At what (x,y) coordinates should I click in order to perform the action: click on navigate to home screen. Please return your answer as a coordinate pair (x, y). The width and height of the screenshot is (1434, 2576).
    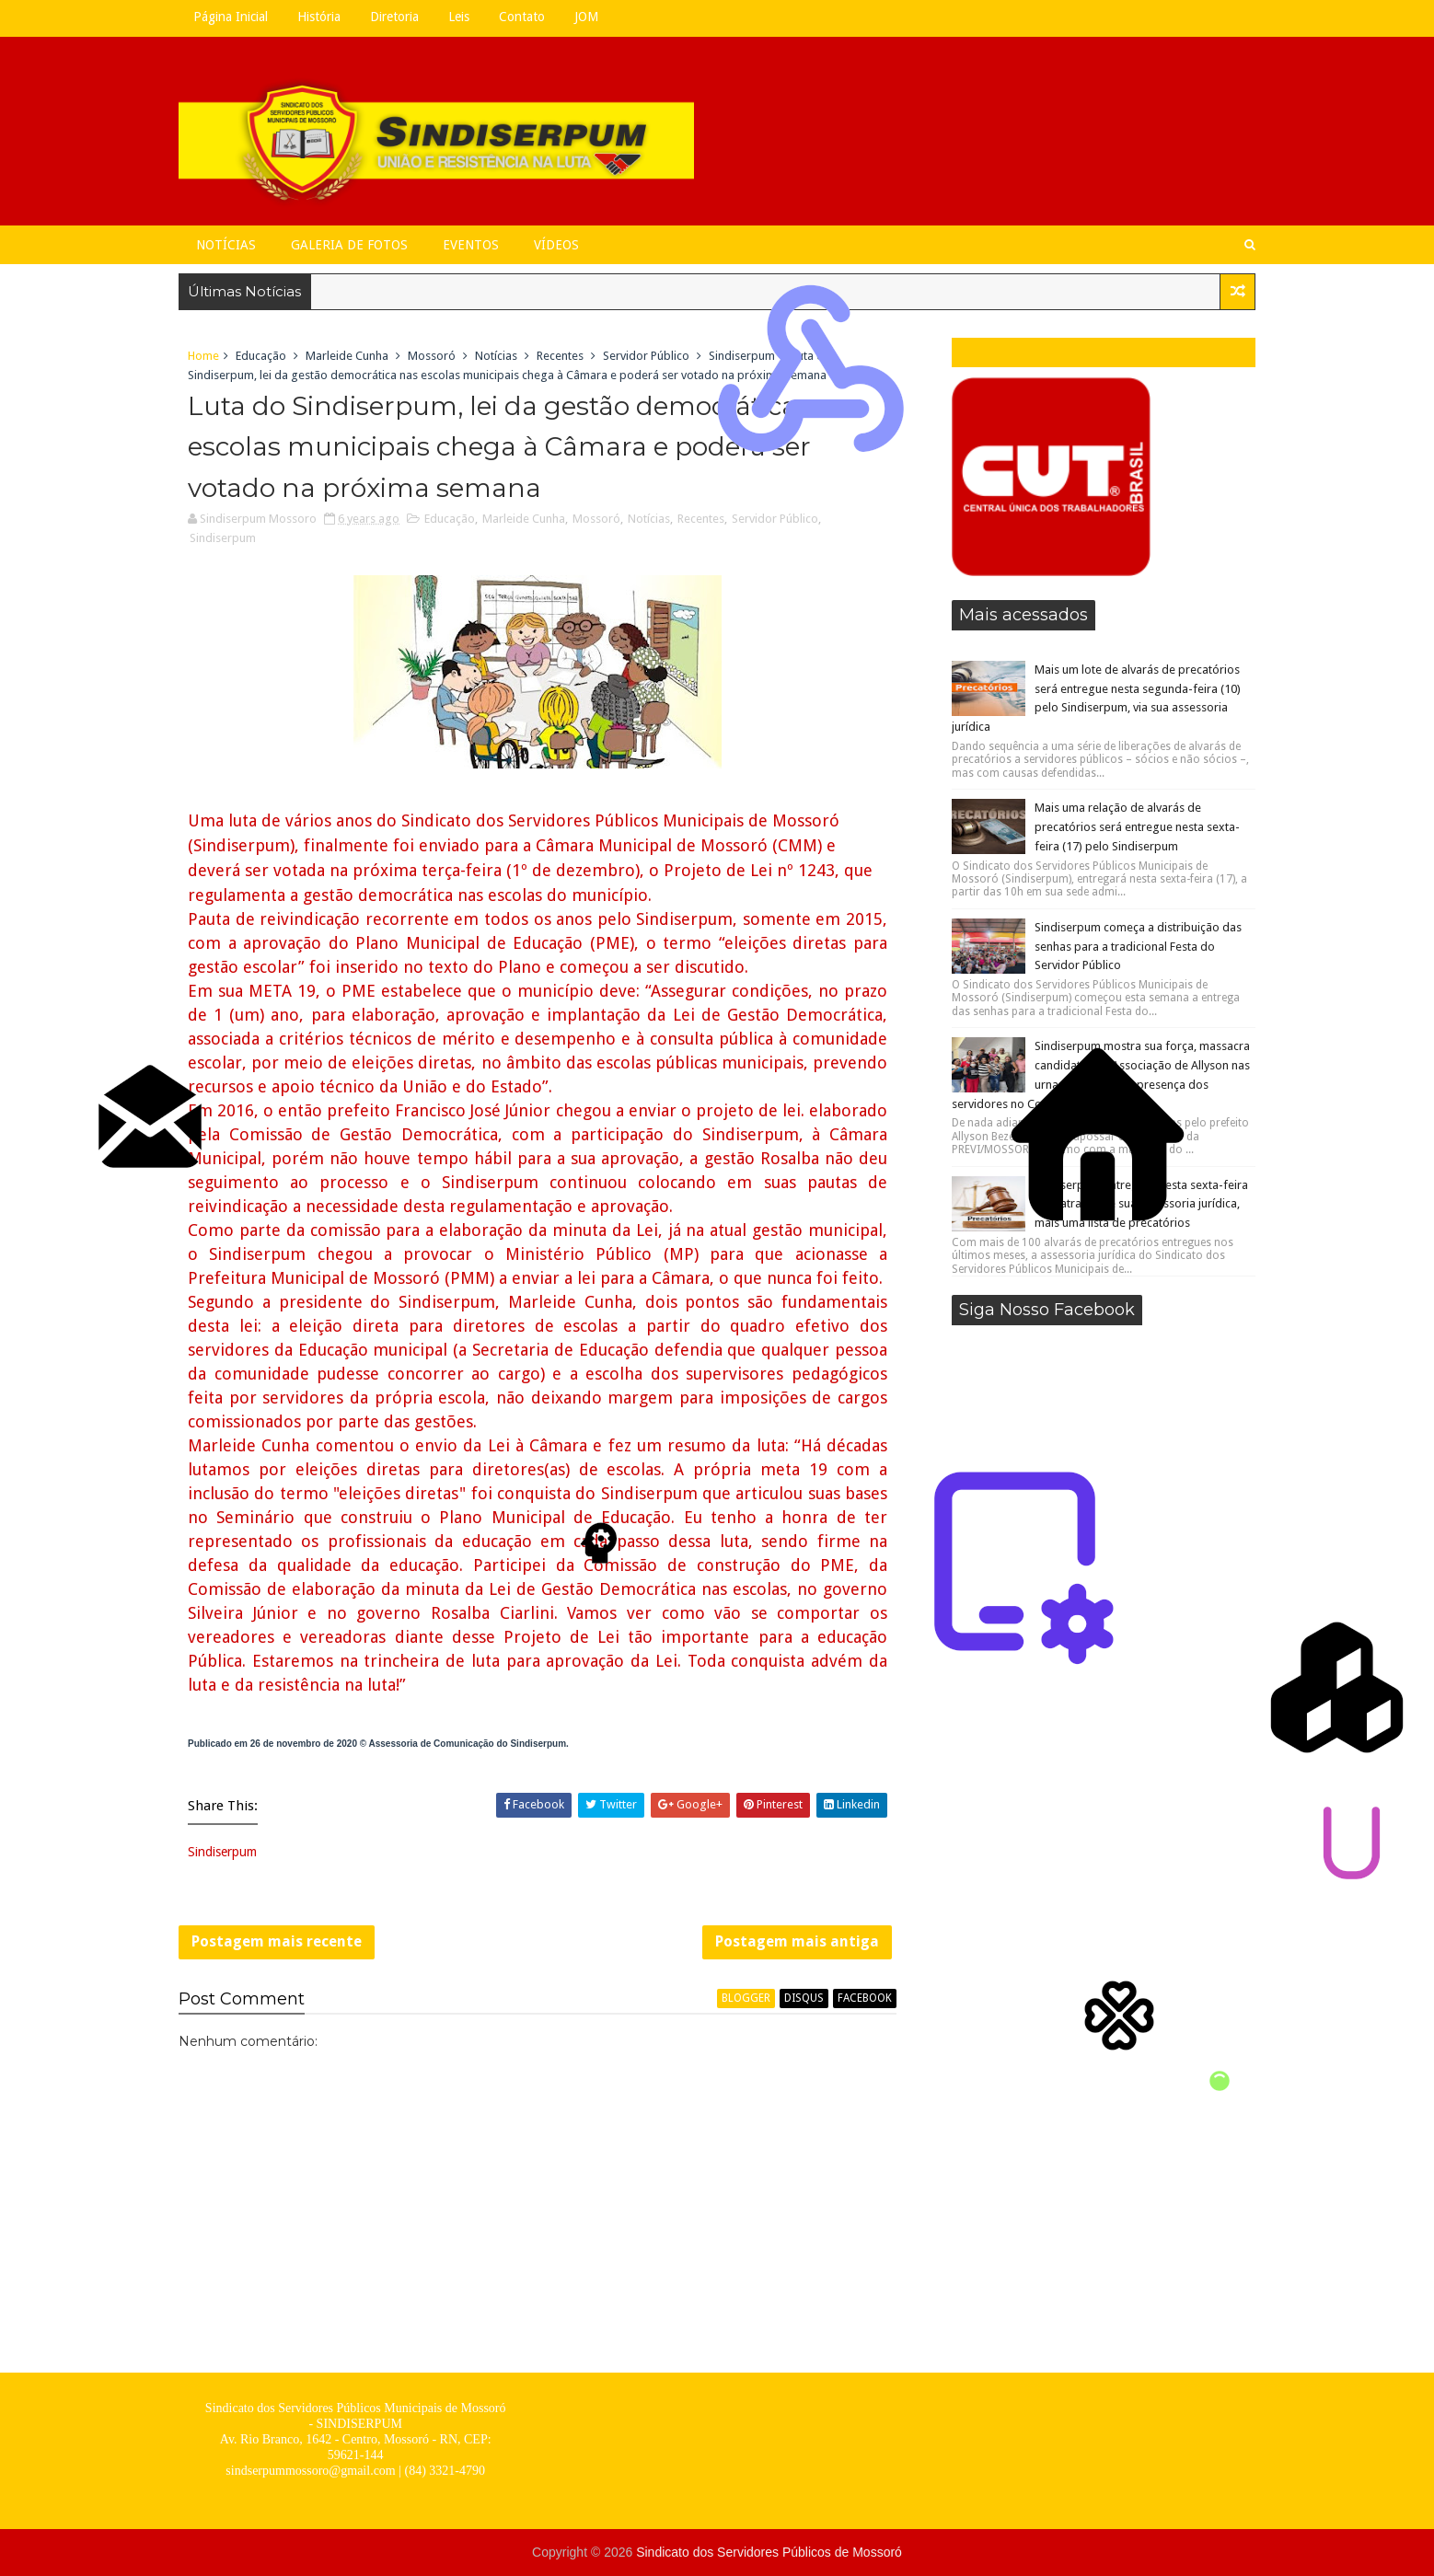
    Looking at the image, I should click on (1097, 1134).